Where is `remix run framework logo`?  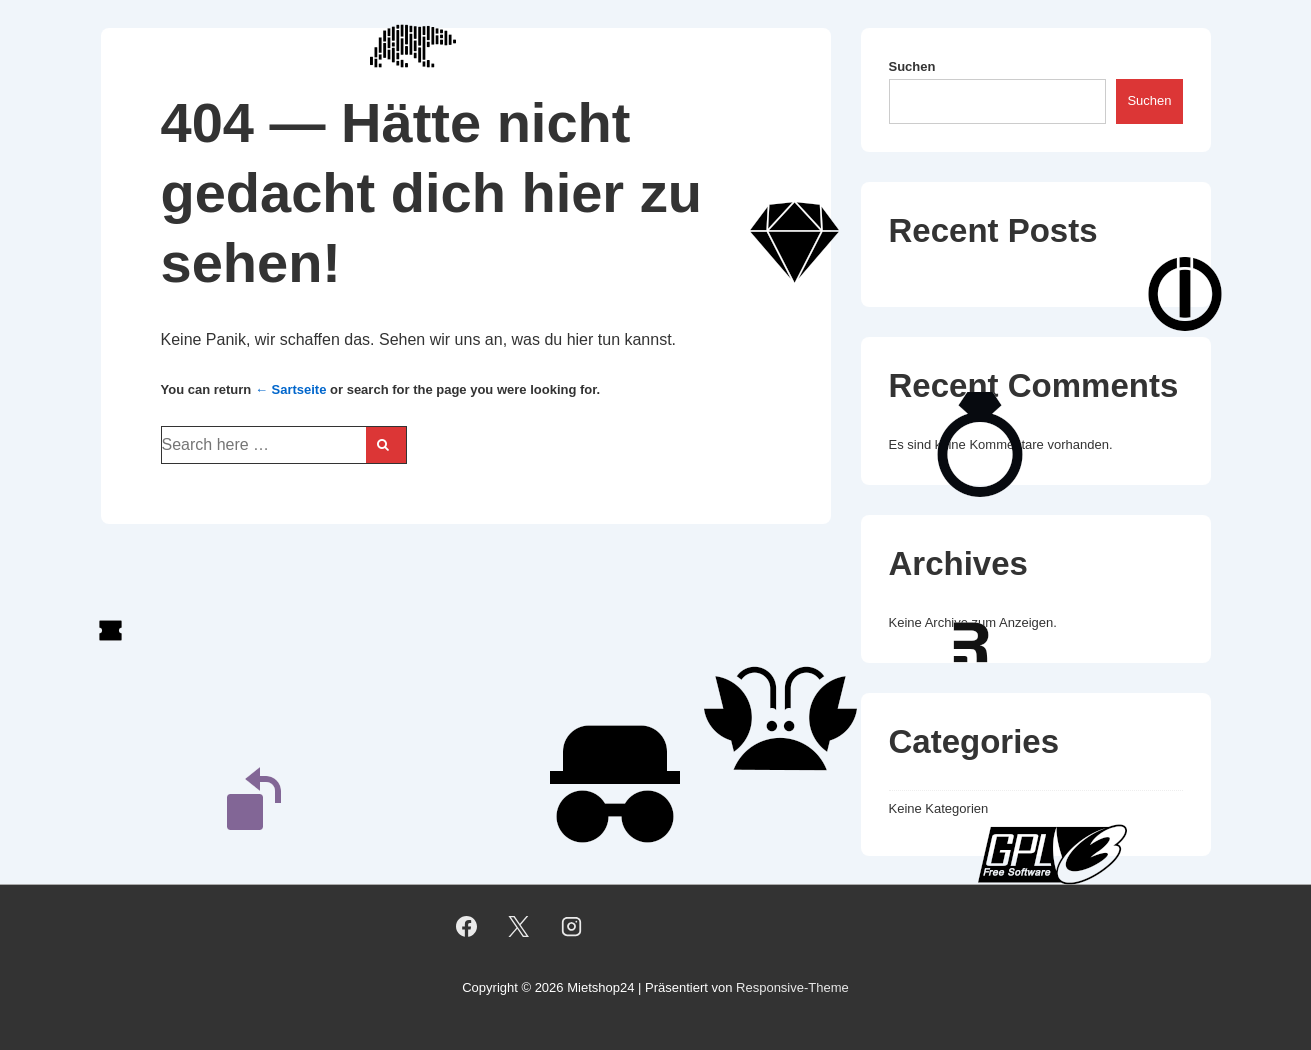 remix run framework logo is located at coordinates (971, 644).